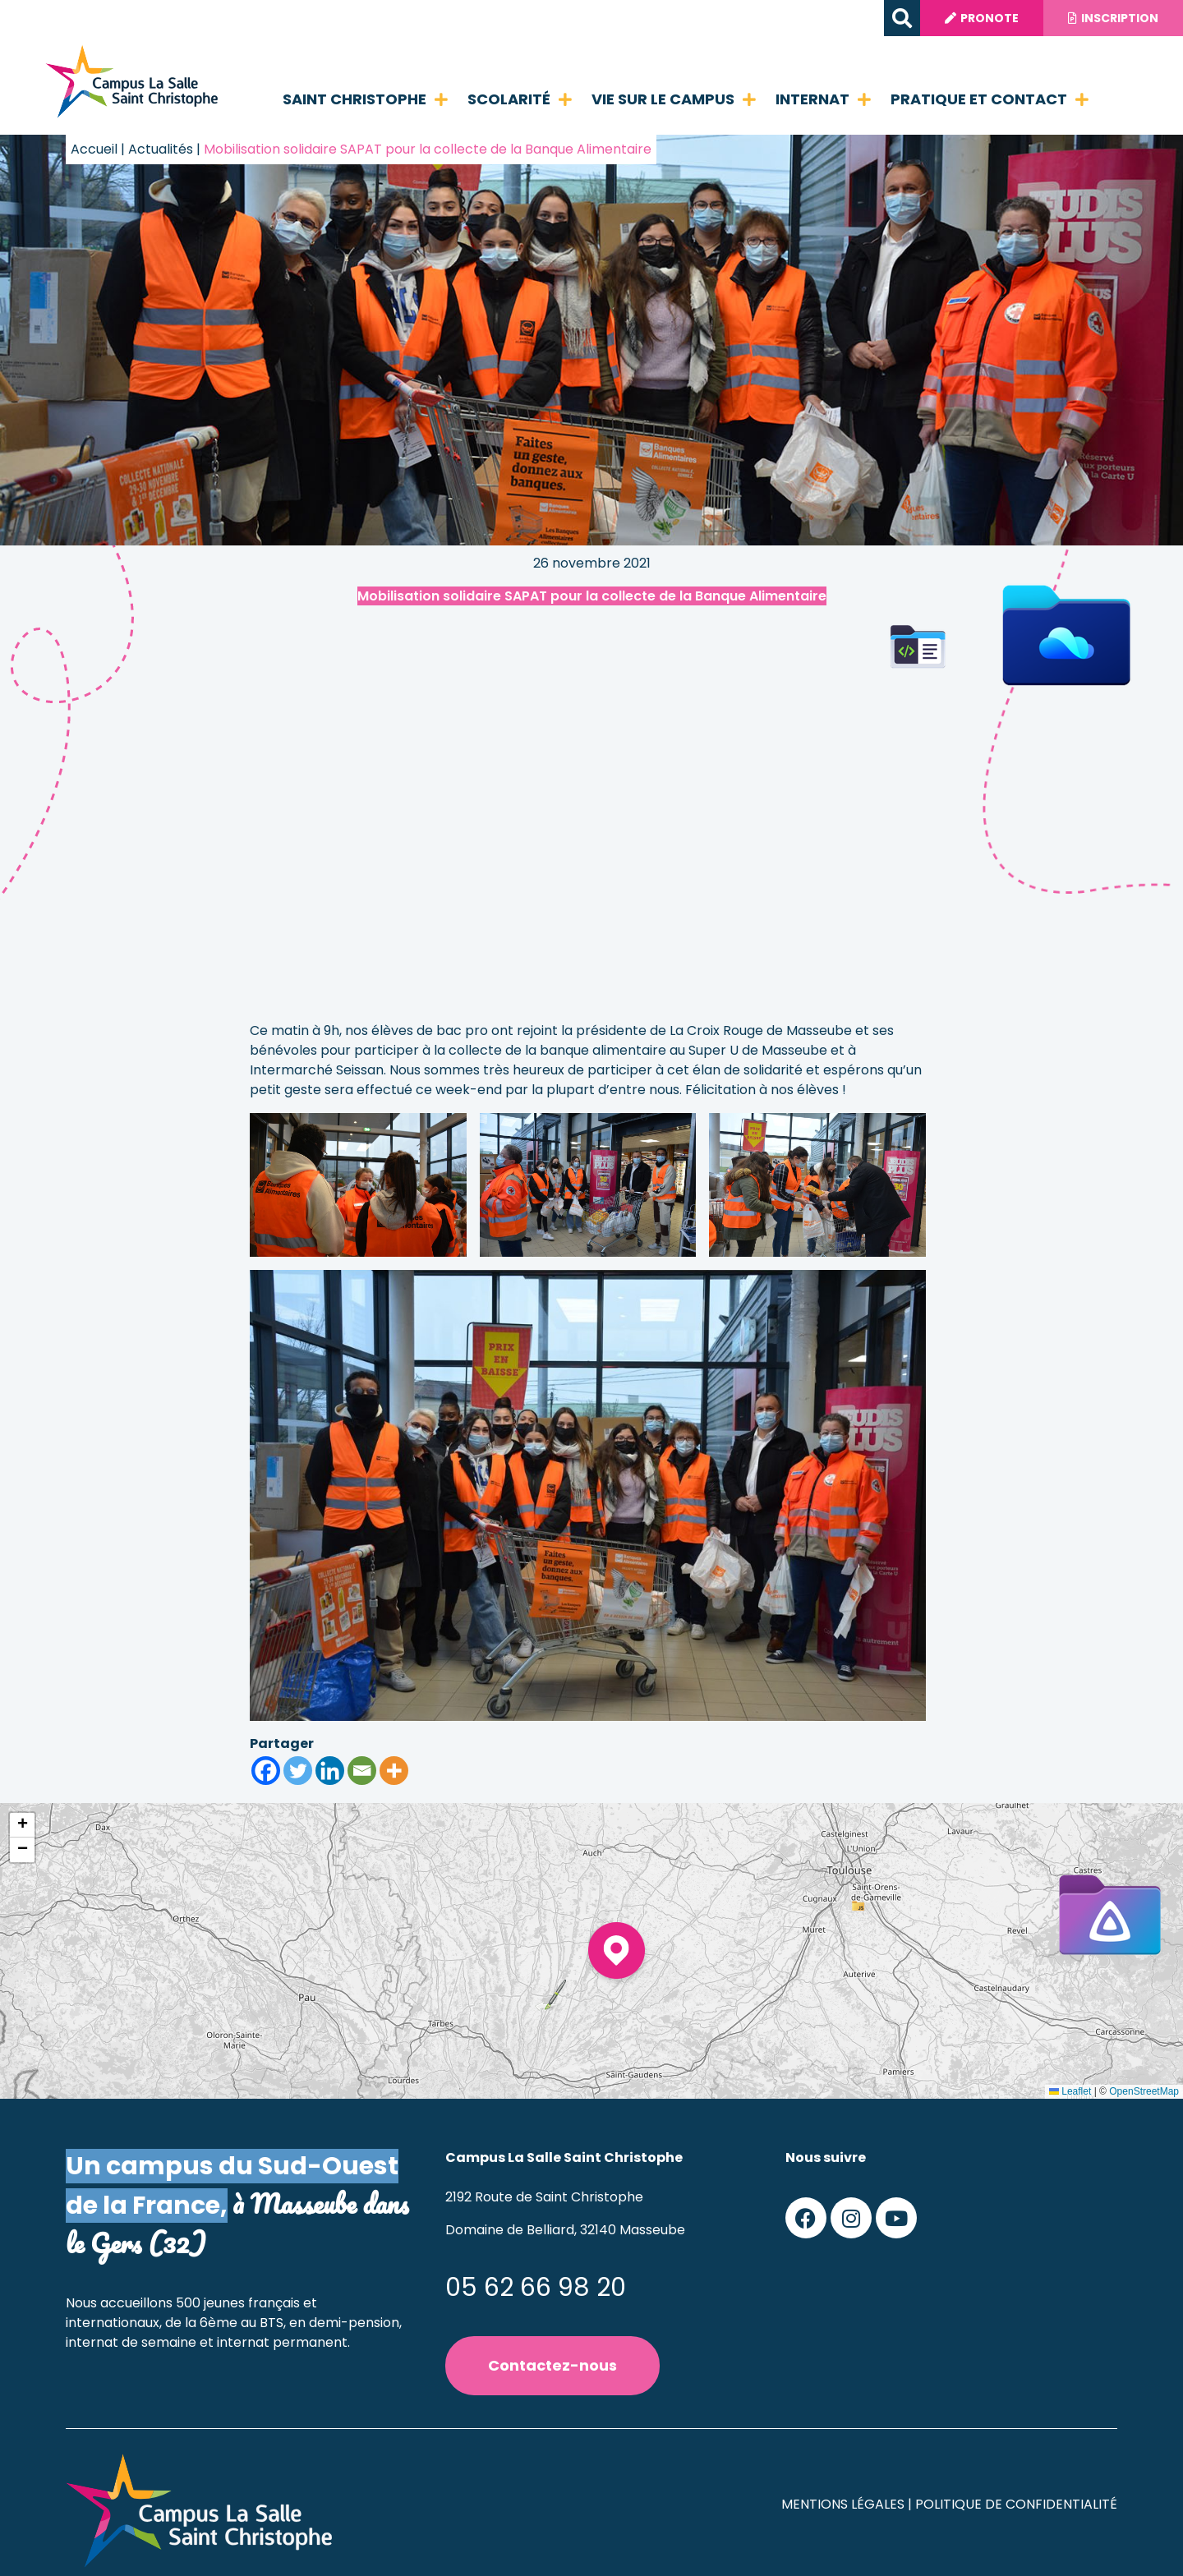 Image resolution: width=1183 pixels, height=2576 pixels. What do you see at coordinates (550, 1995) in the screenshot?
I see `switch text direction to right-to-left` at bounding box center [550, 1995].